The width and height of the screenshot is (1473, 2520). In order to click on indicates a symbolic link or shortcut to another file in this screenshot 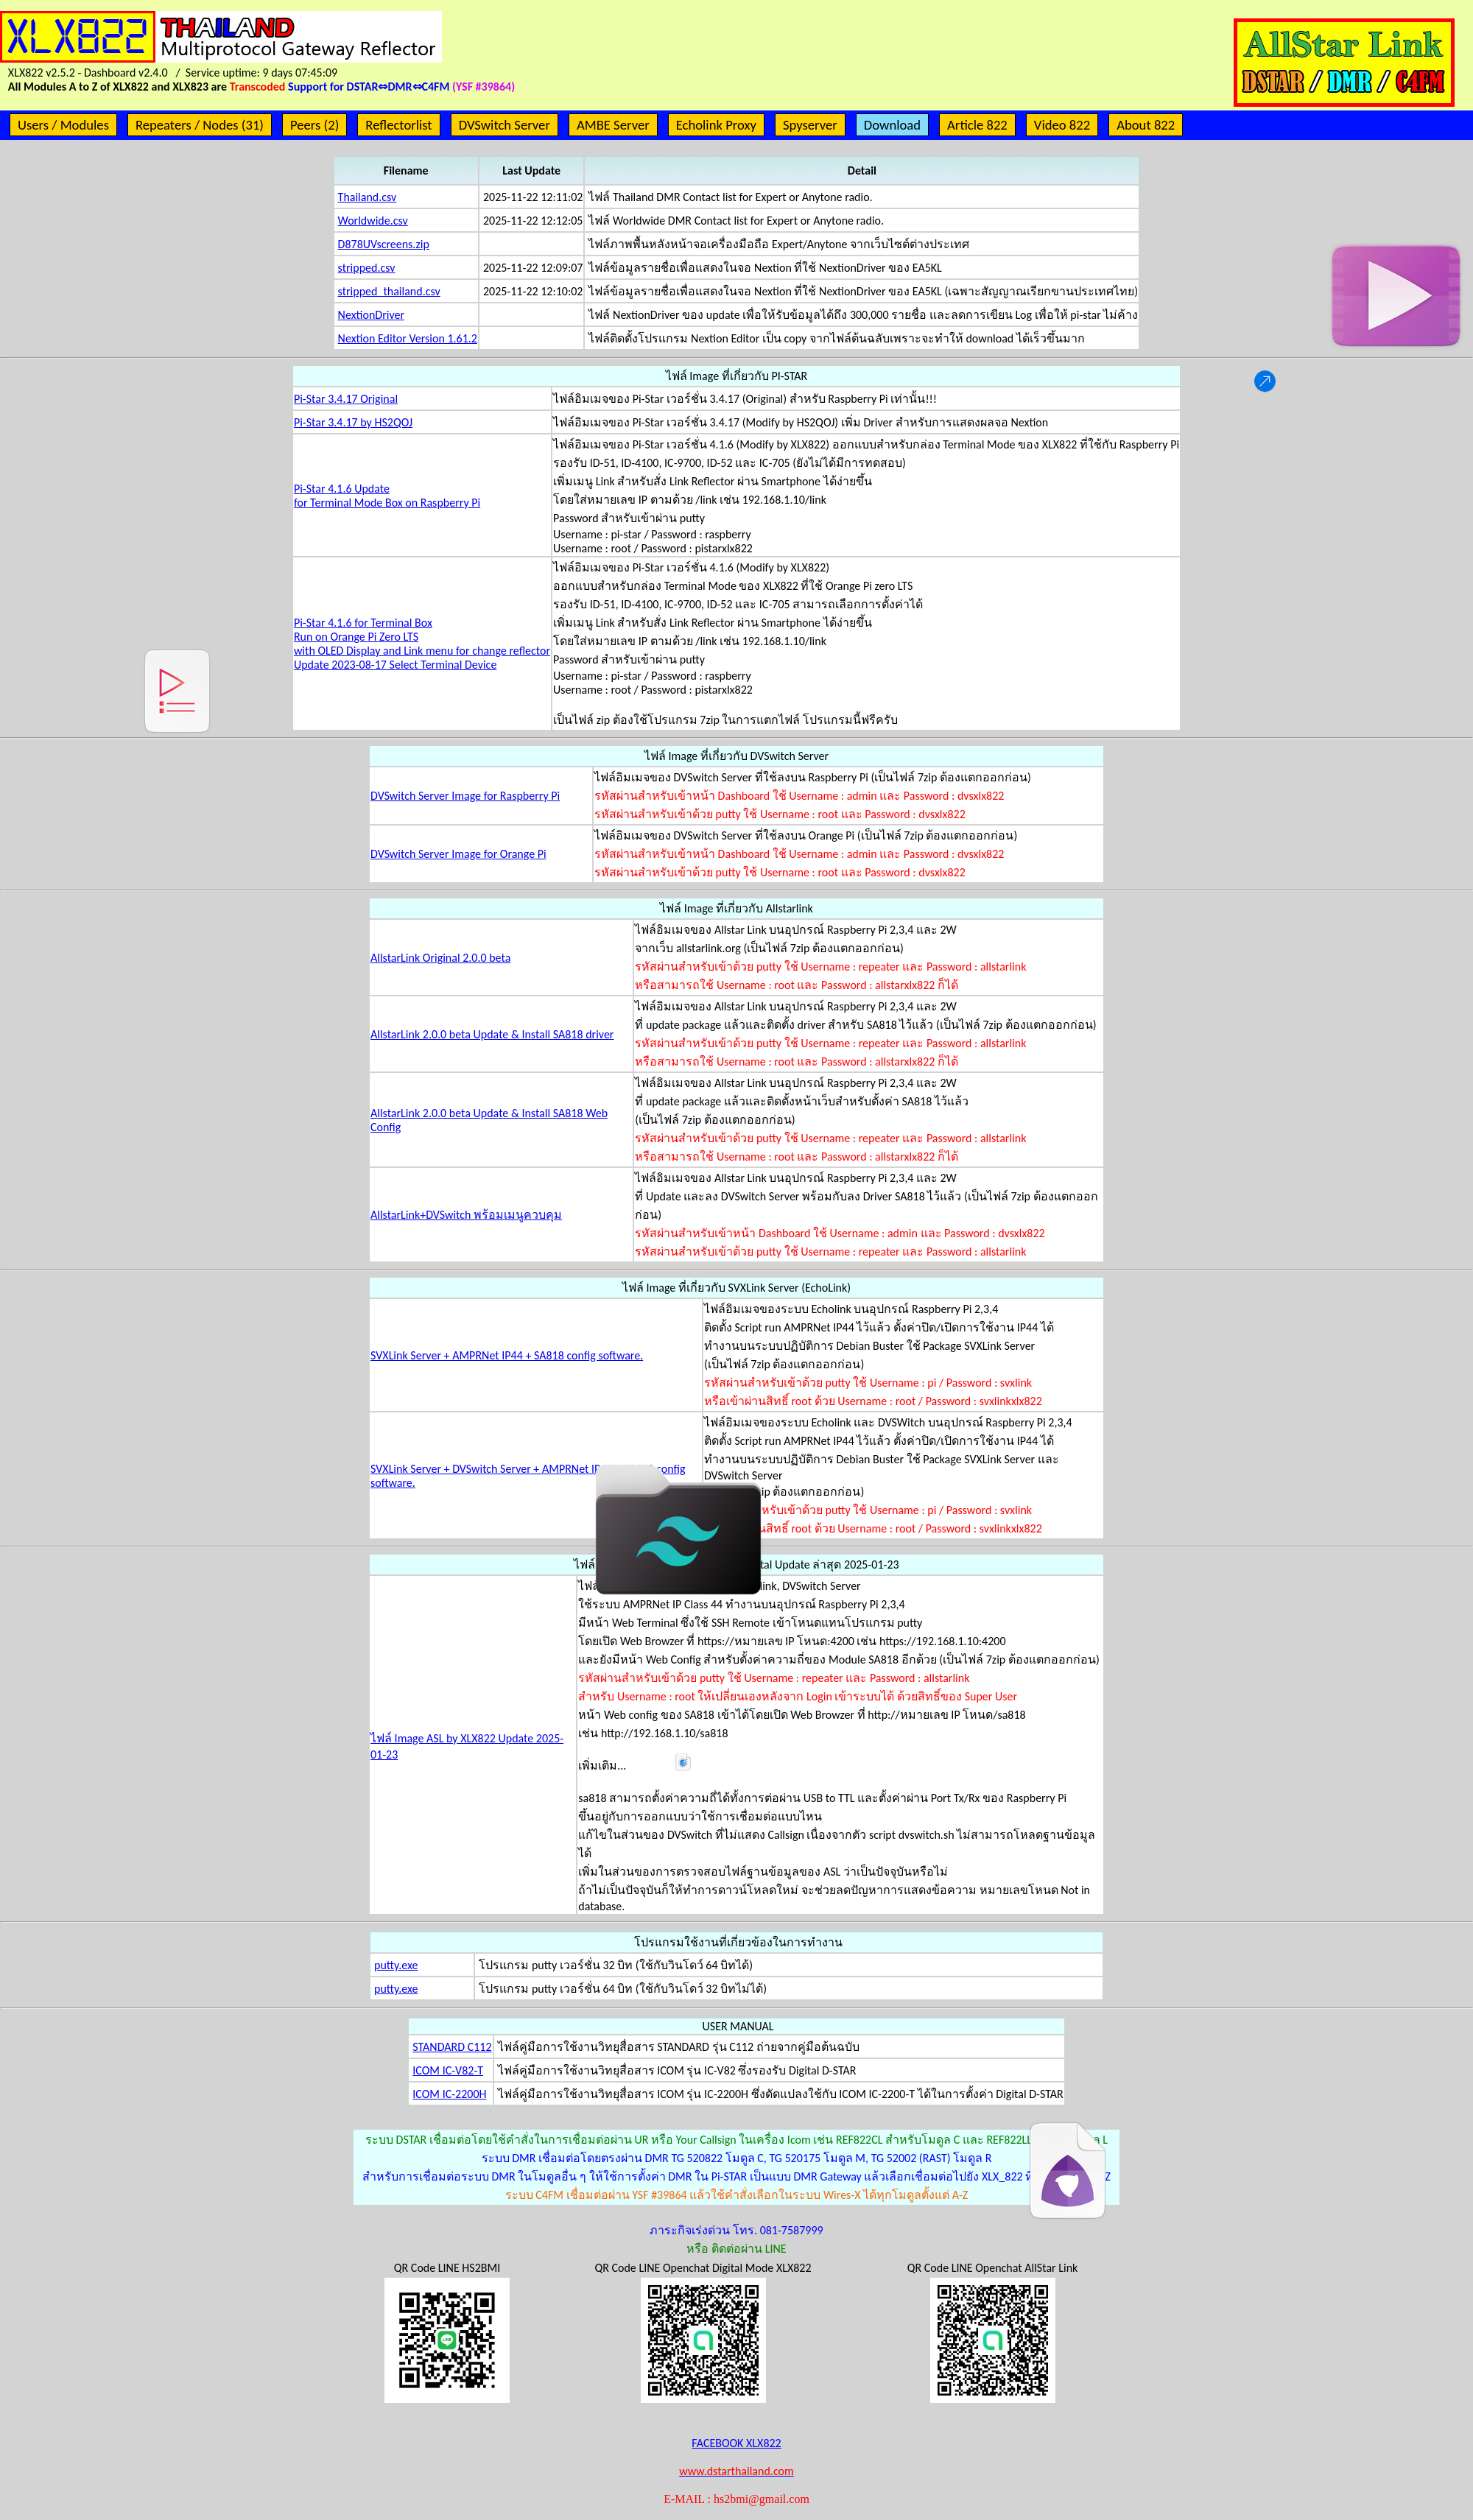, I will do `click(1265, 381)`.